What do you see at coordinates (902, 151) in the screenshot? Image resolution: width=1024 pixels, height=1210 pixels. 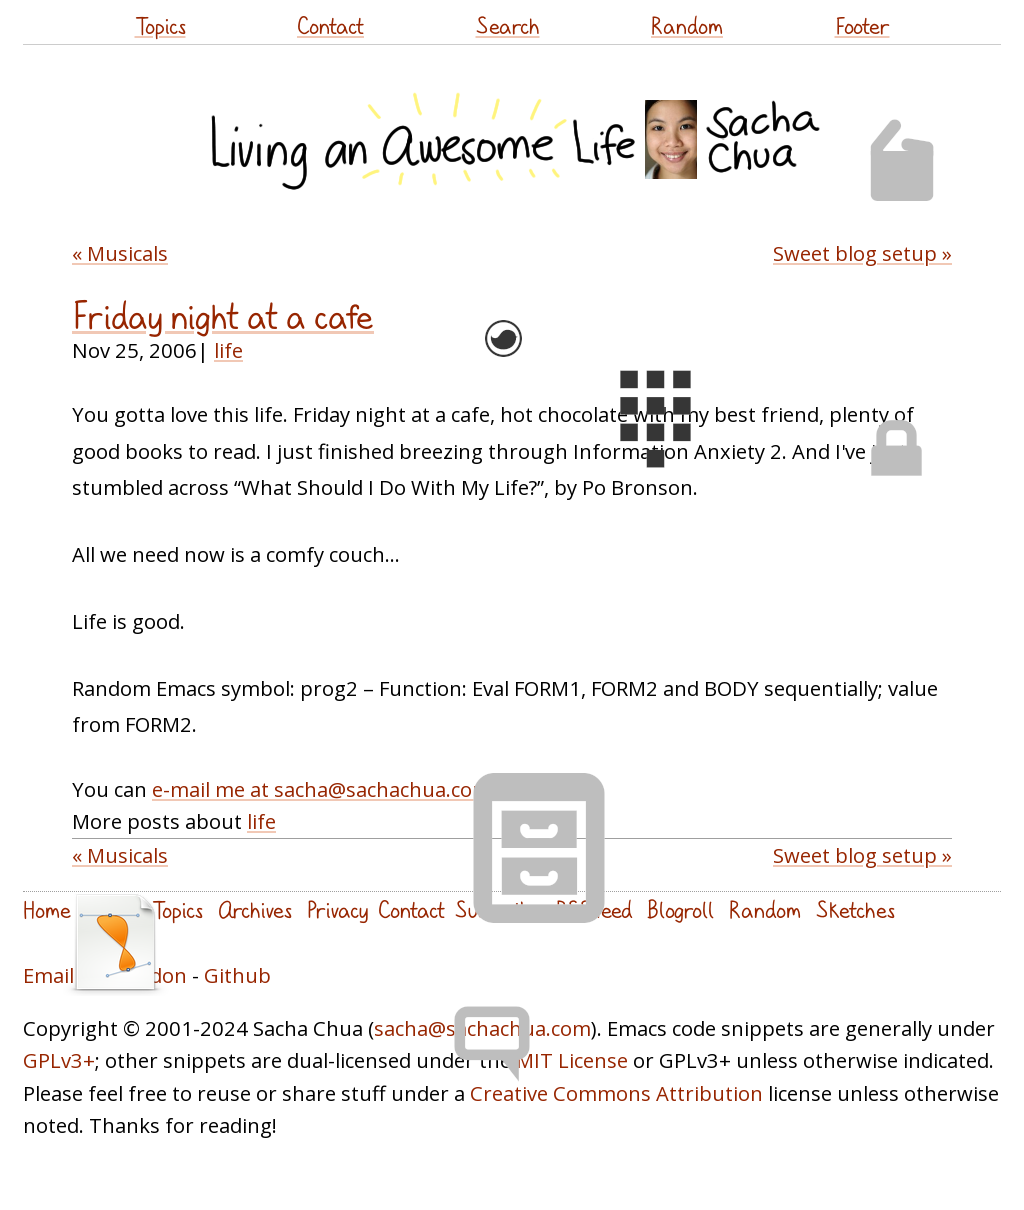 I see `indicates a compressed or archived file` at bounding box center [902, 151].